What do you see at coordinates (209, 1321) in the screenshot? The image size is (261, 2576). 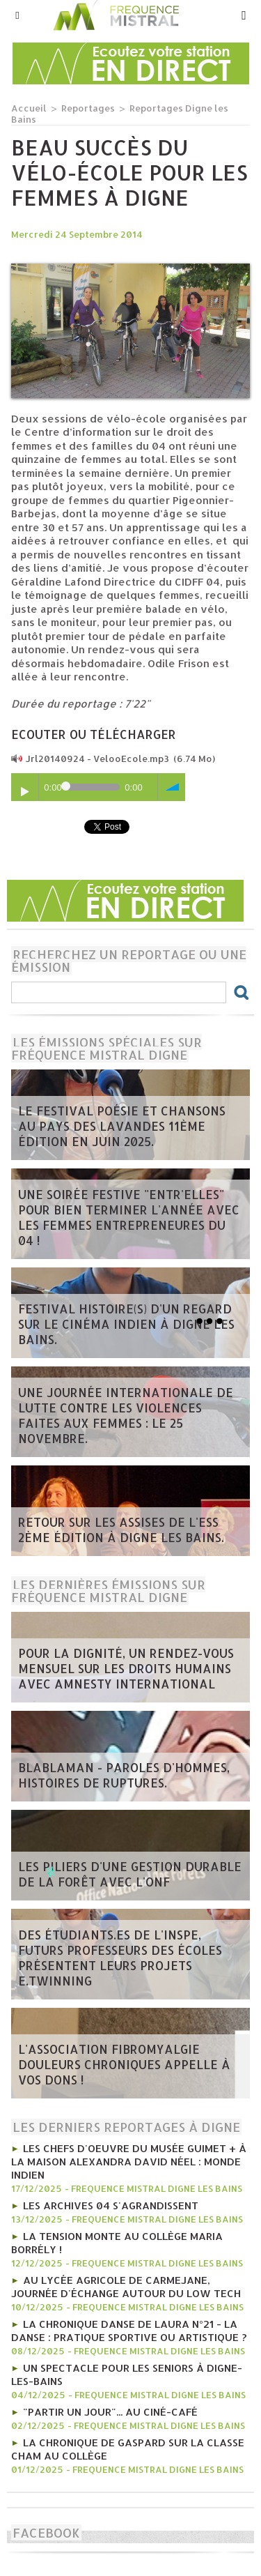 I see `access more options or actions` at bounding box center [209, 1321].